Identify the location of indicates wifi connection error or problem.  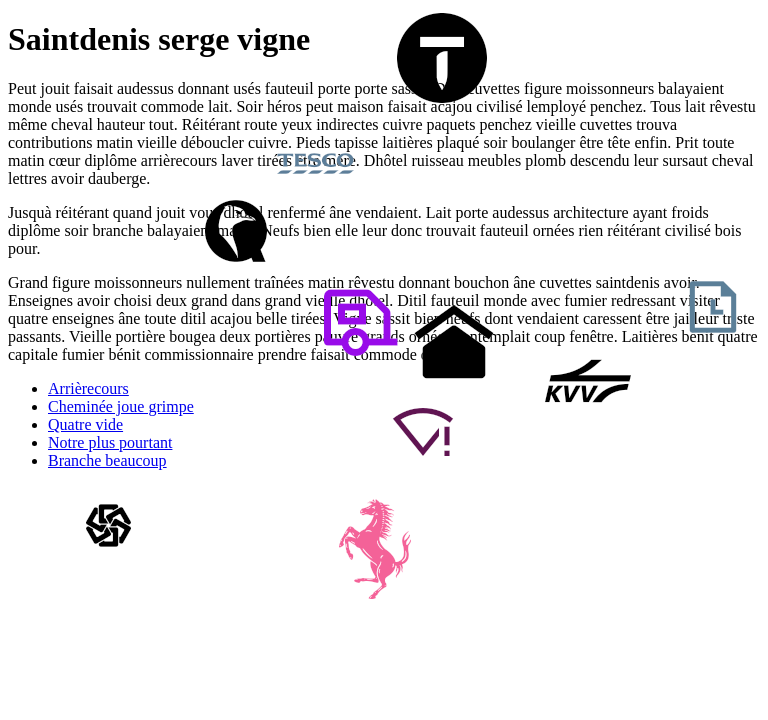
(423, 432).